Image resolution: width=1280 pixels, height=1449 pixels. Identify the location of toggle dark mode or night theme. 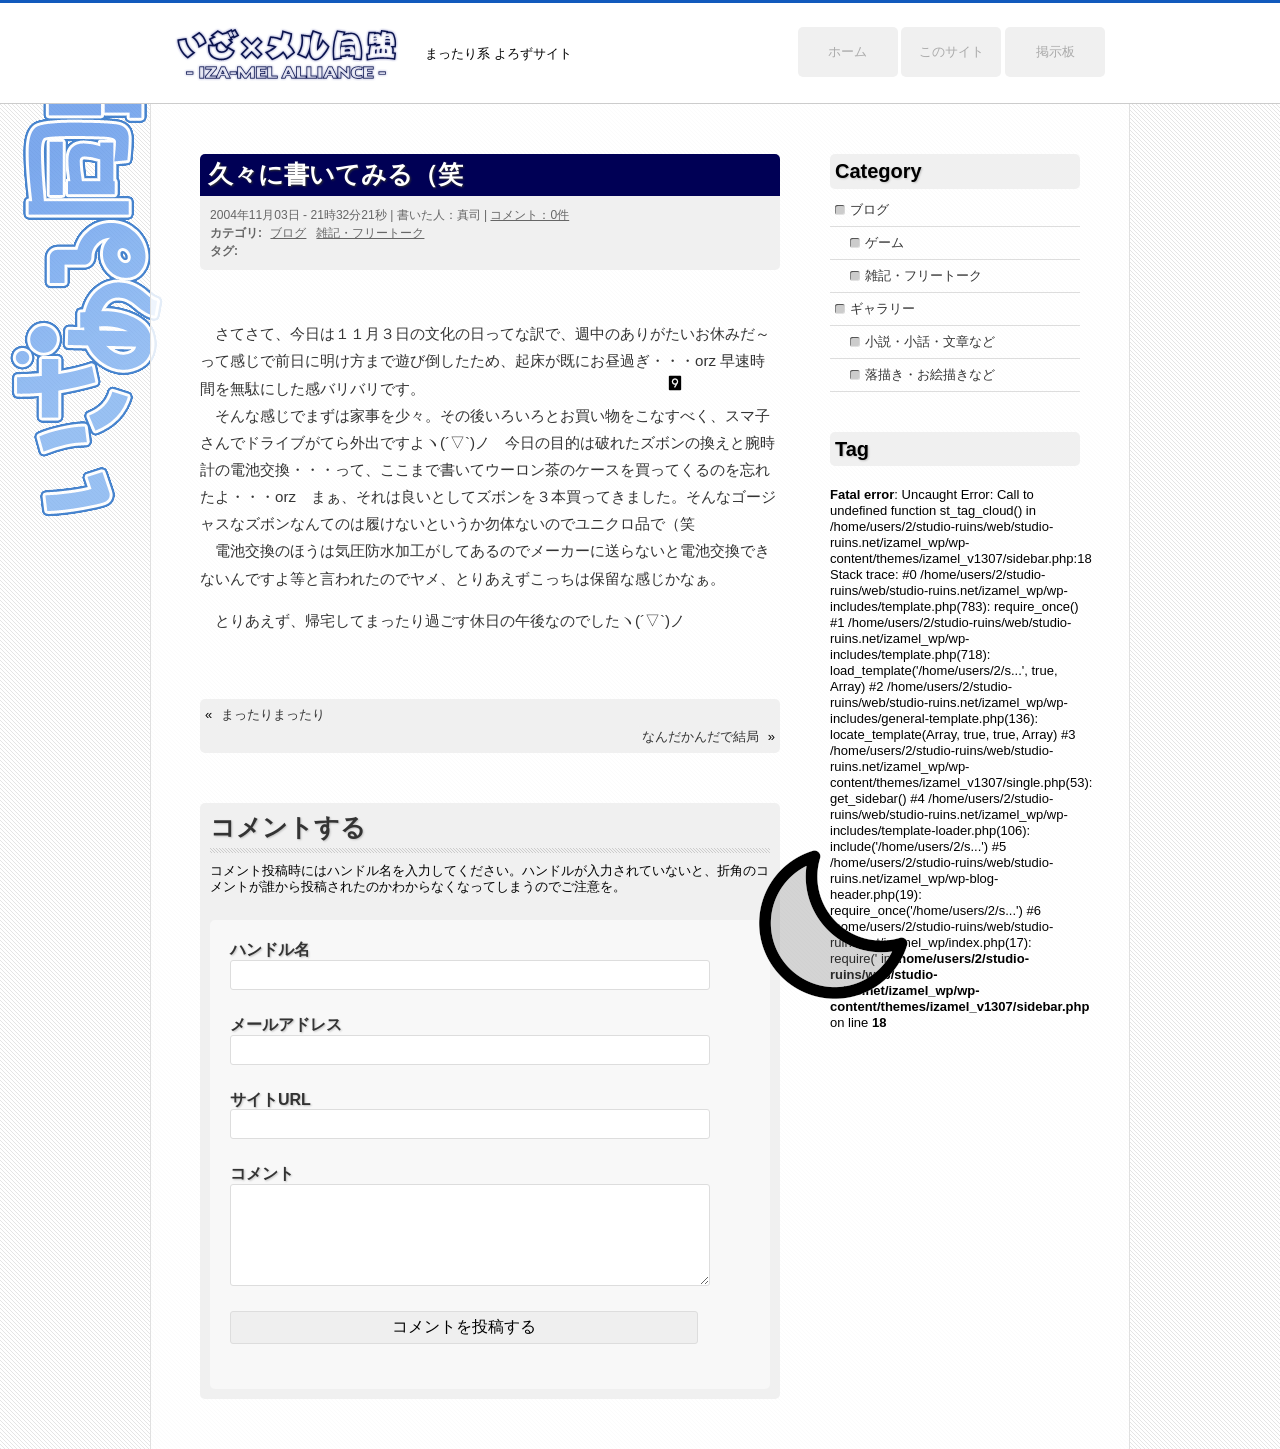
(829, 929).